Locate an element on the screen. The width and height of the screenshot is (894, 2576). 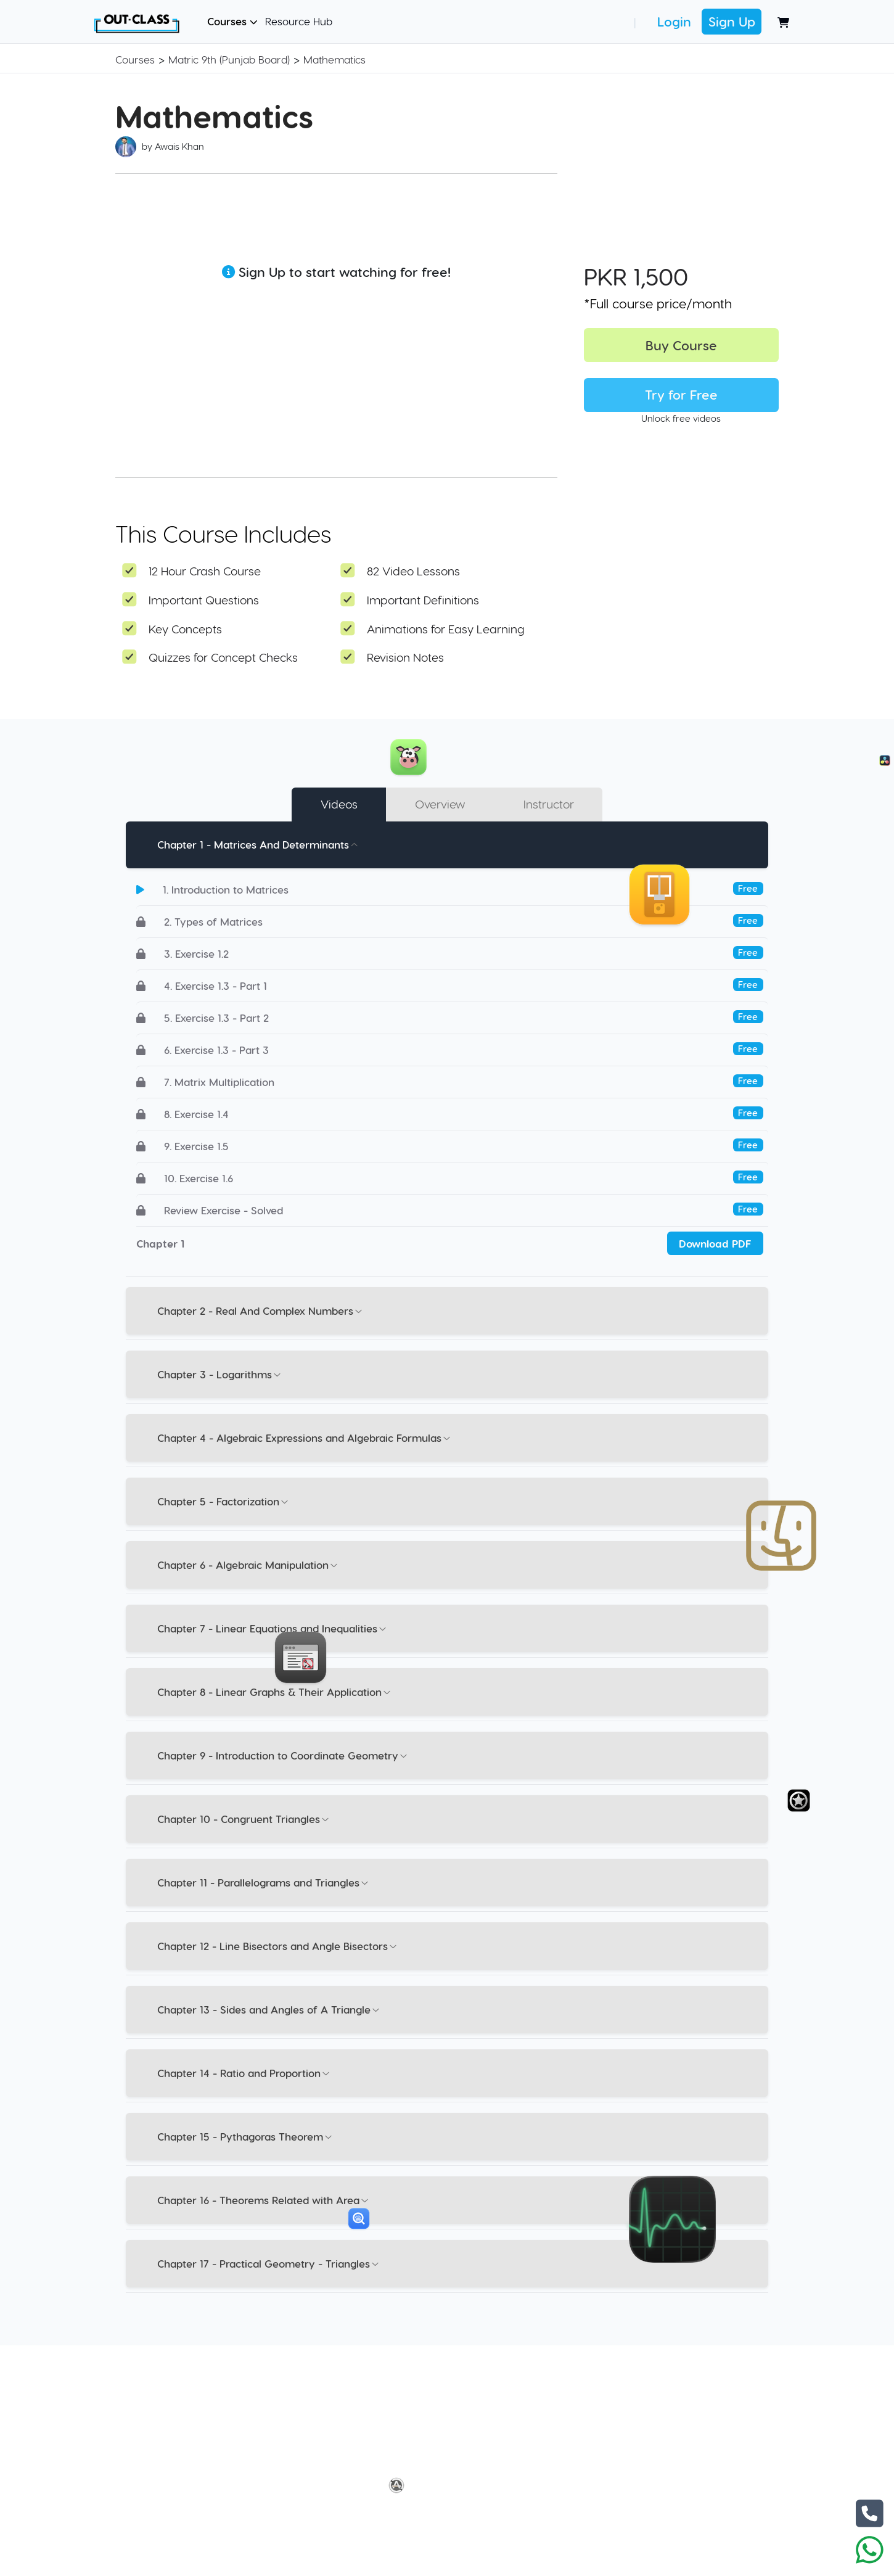
open Piper mouse configuration app is located at coordinates (659, 894).